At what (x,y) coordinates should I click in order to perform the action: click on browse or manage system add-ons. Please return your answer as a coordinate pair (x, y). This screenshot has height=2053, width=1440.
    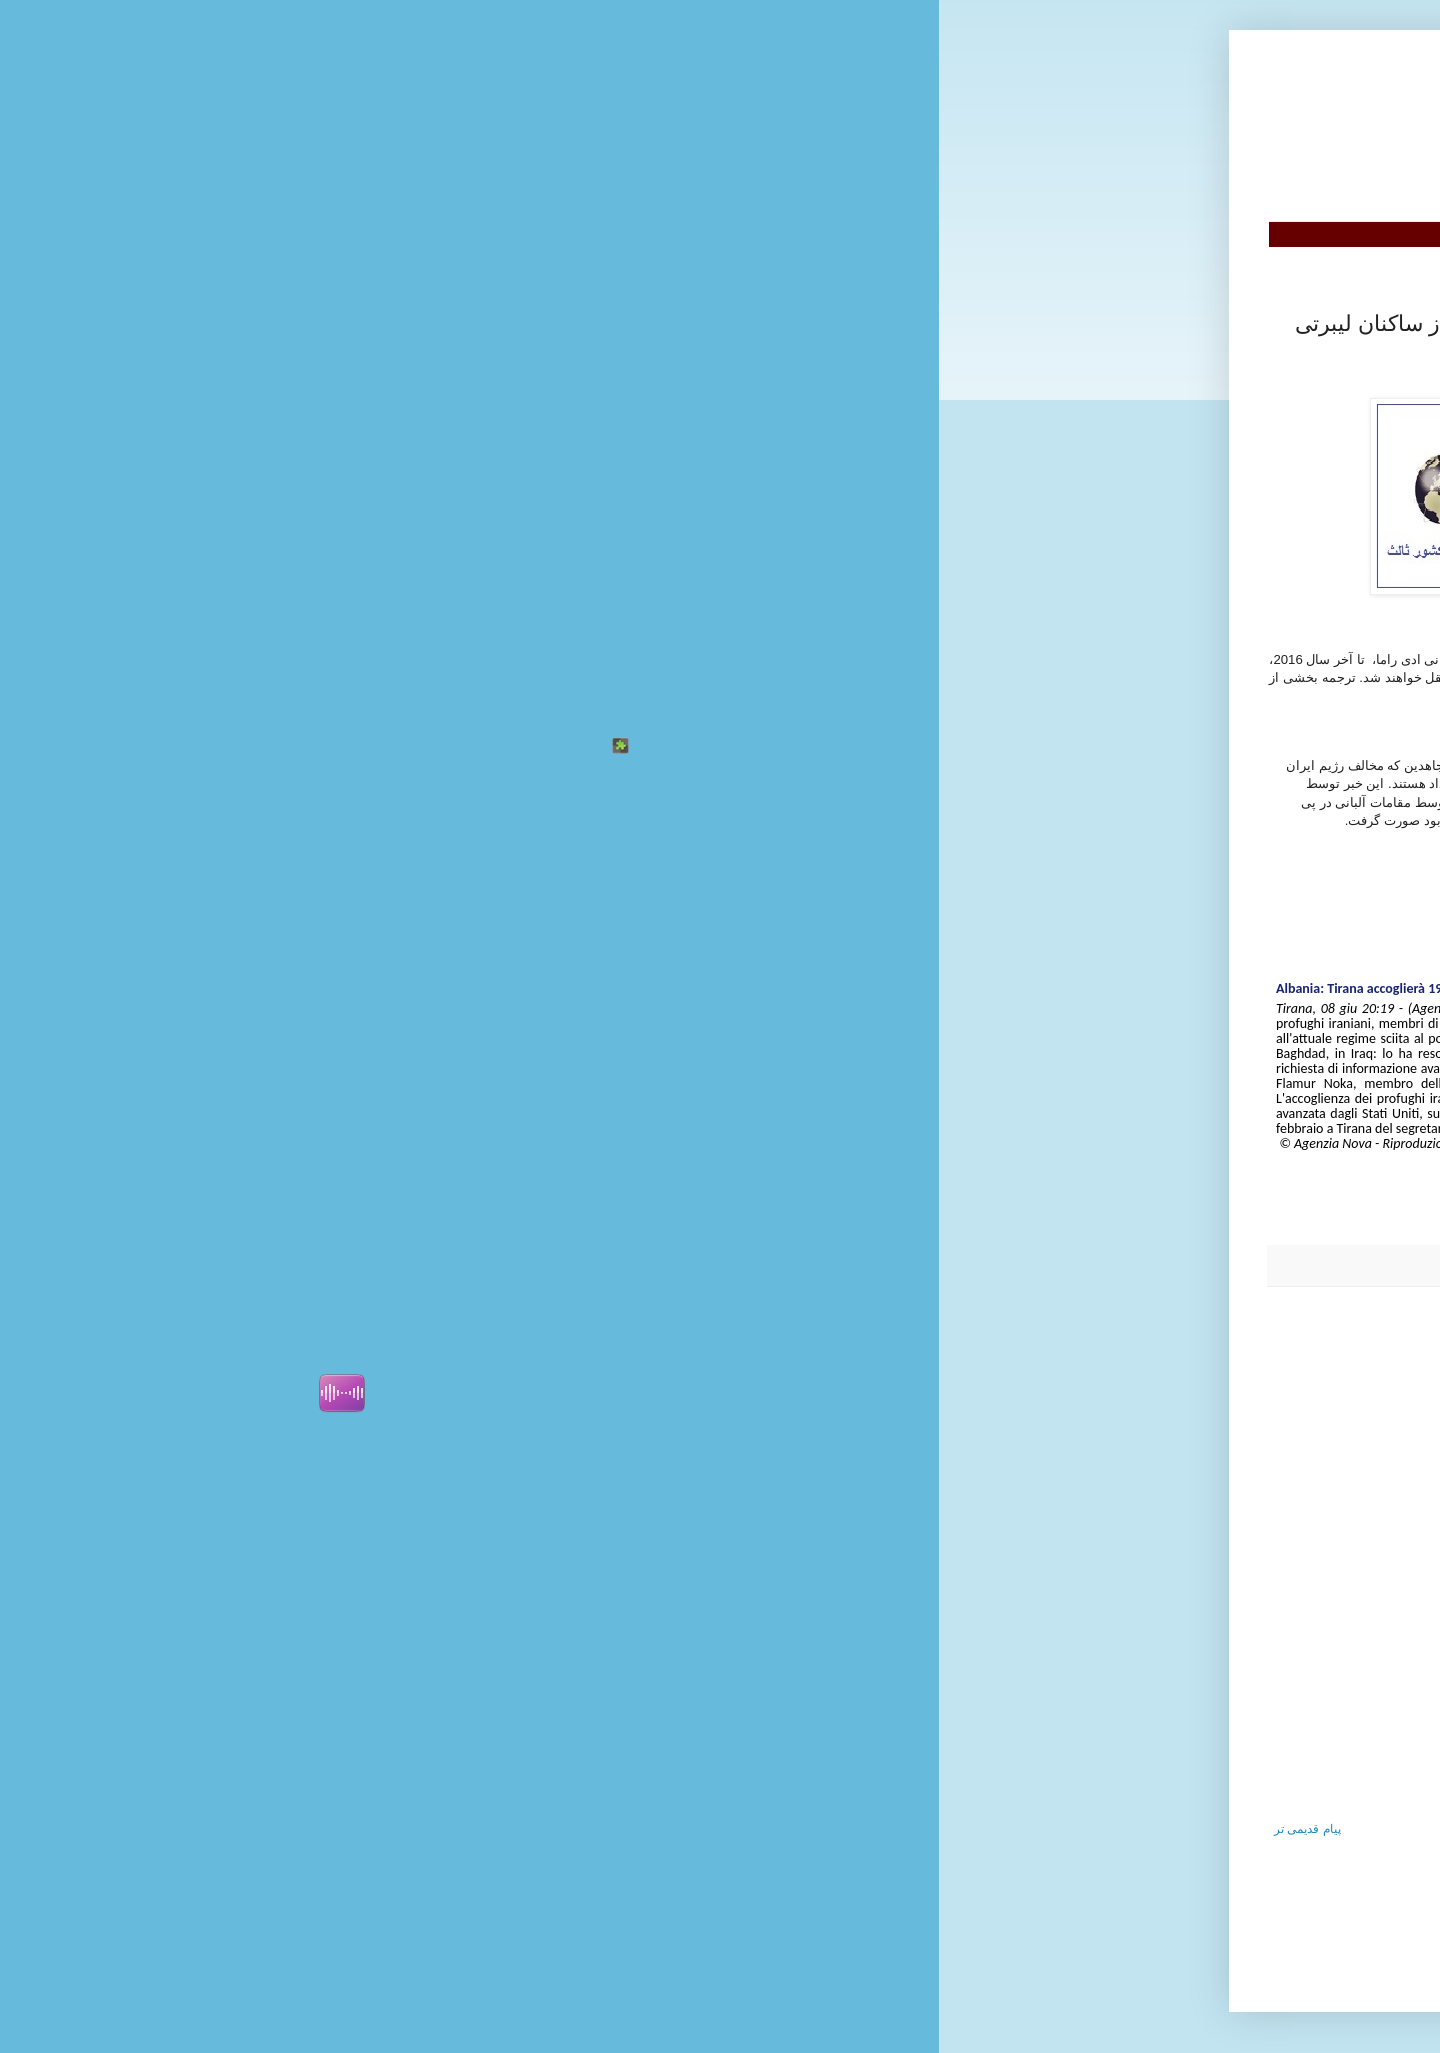
    Looking at the image, I should click on (620, 745).